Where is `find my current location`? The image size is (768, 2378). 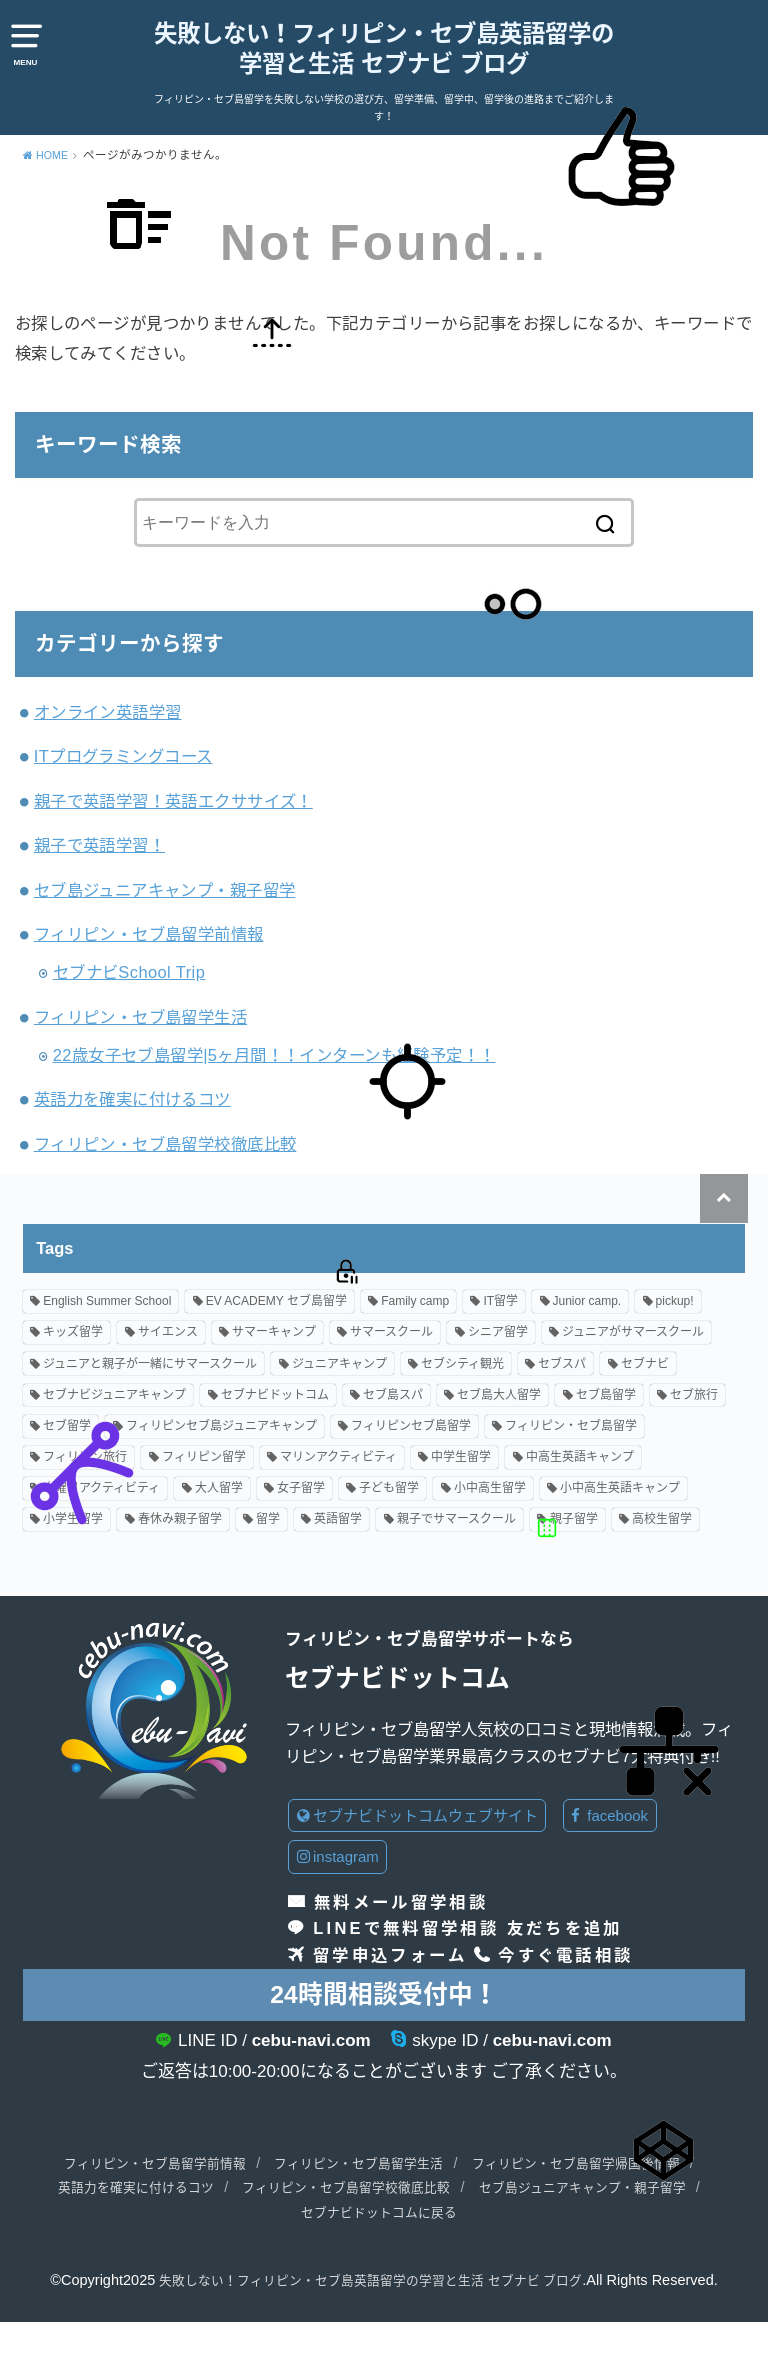
find my current location is located at coordinates (407, 1081).